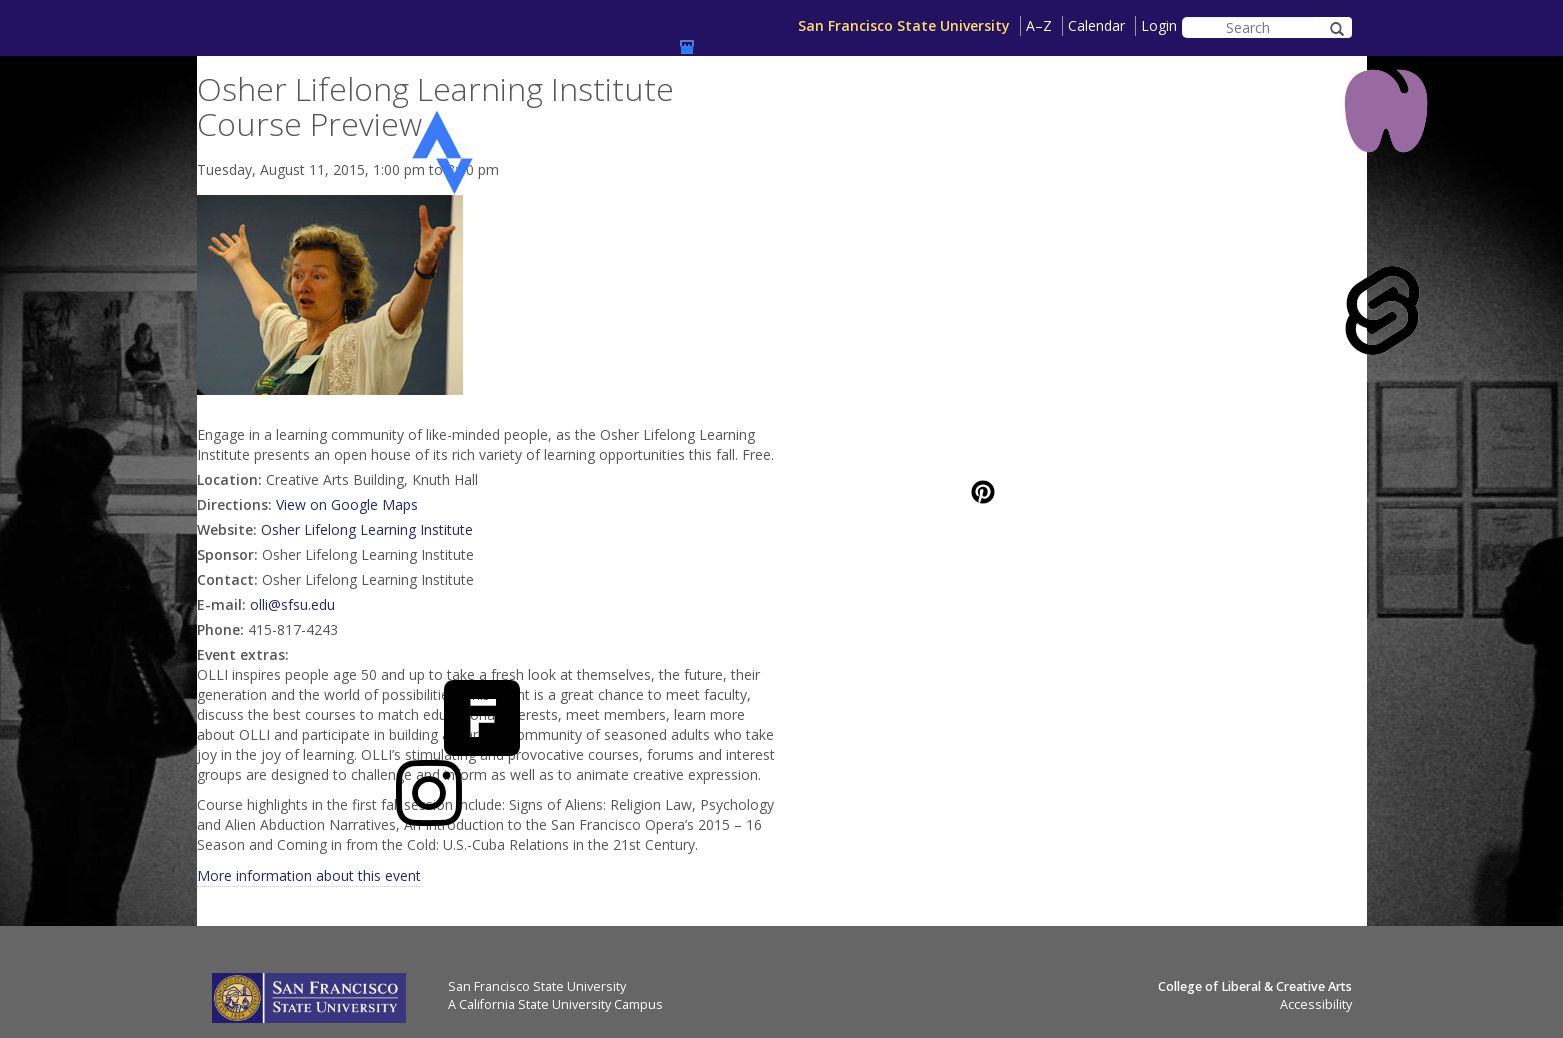 The width and height of the screenshot is (1563, 1038). Describe the element at coordinates (687, 47) in the screenshot. I see `access the online store or marketplace` at that location.